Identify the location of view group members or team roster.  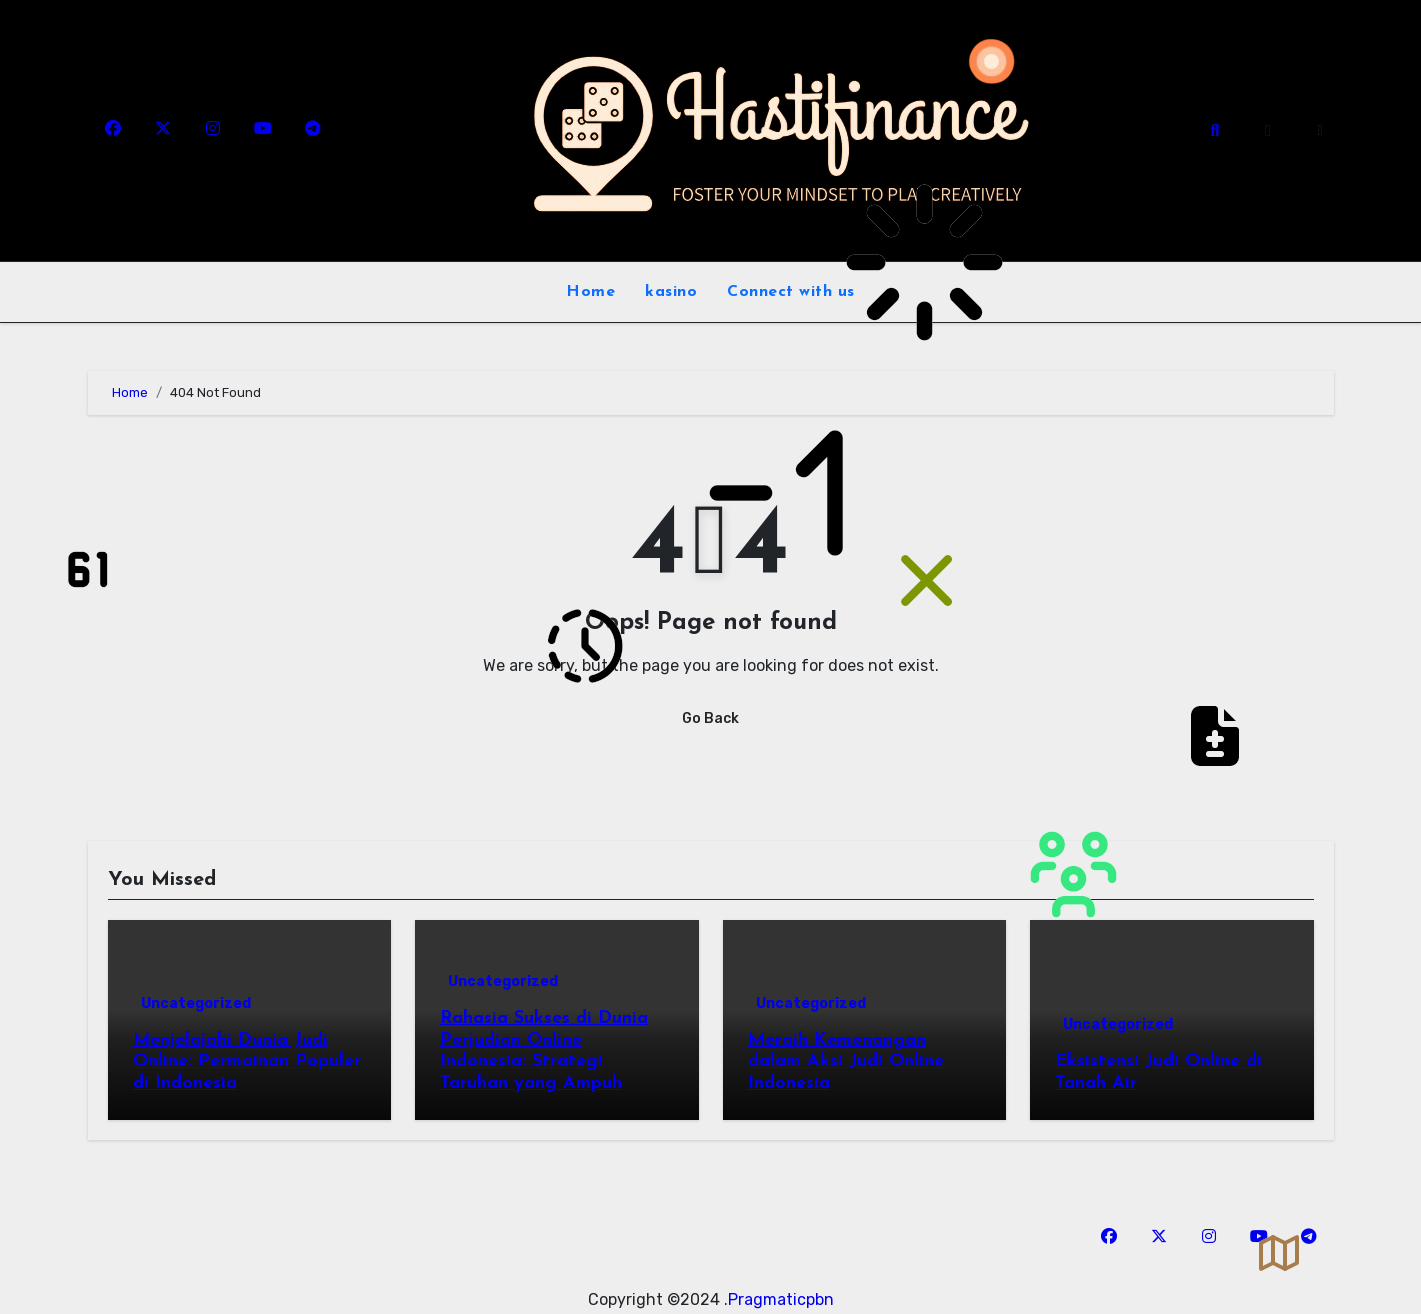
(1073, 874).